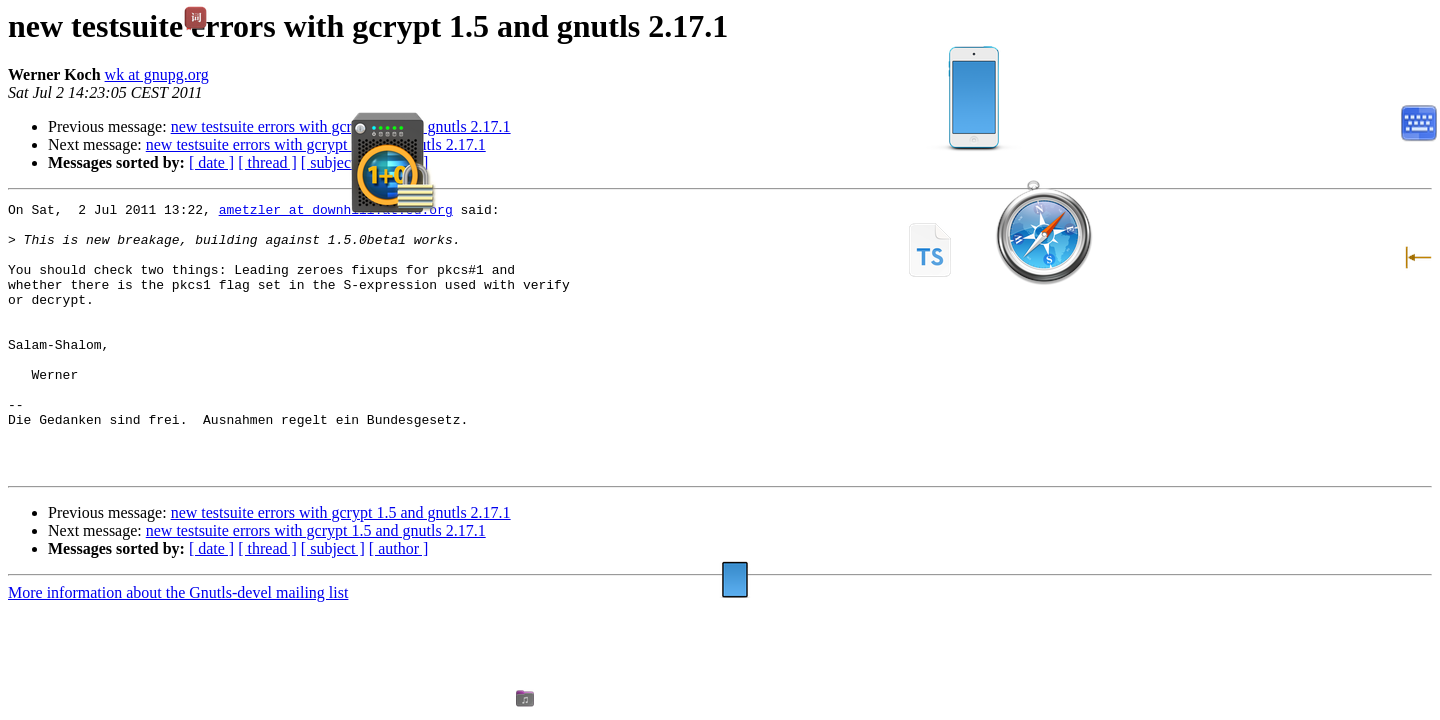 Image resolution: width=1440 pixels, height=720 pixels. Describe the element at coordinates (1418, 257) in the screenshot. I see `go to the first item in a list or sequence` at that location.